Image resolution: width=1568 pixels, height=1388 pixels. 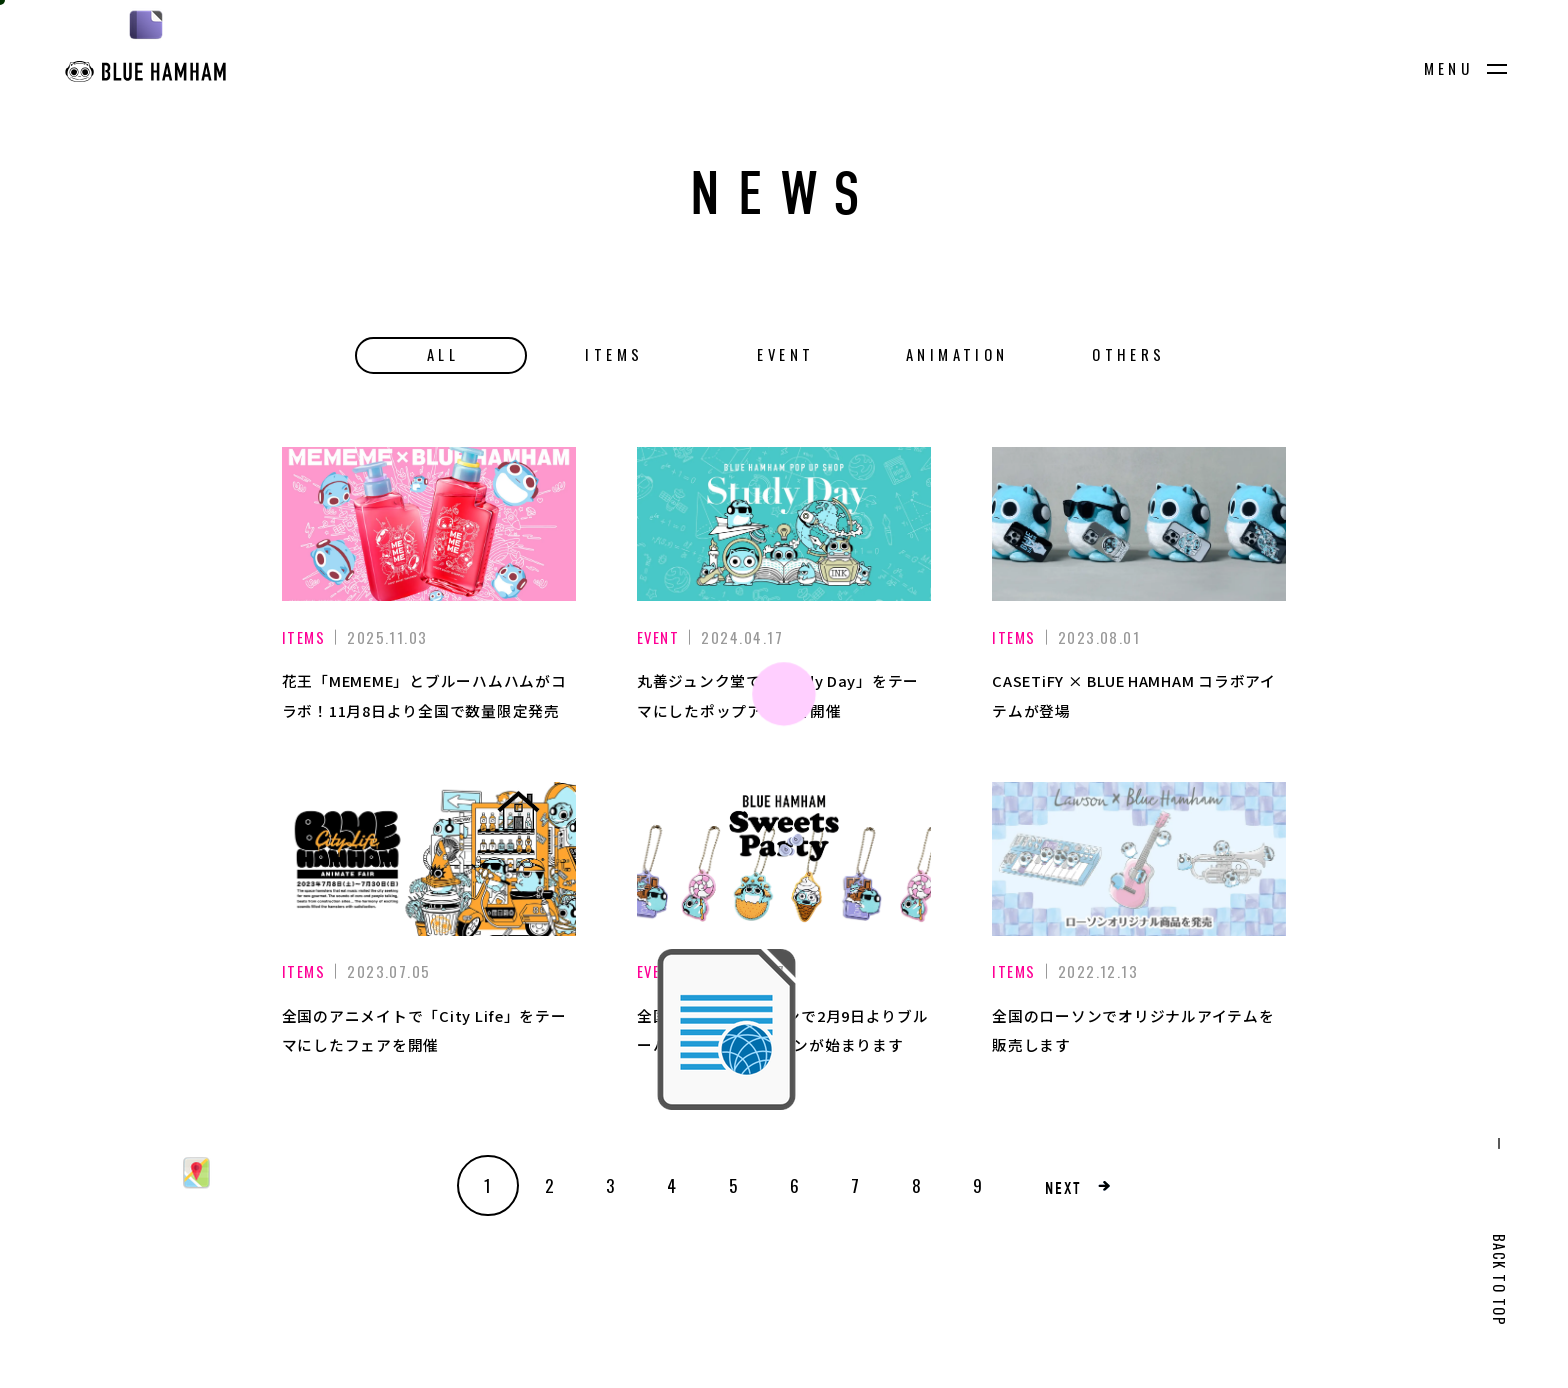 I want to click on a geo+json geographic data file, so click(x=196, y=1172).